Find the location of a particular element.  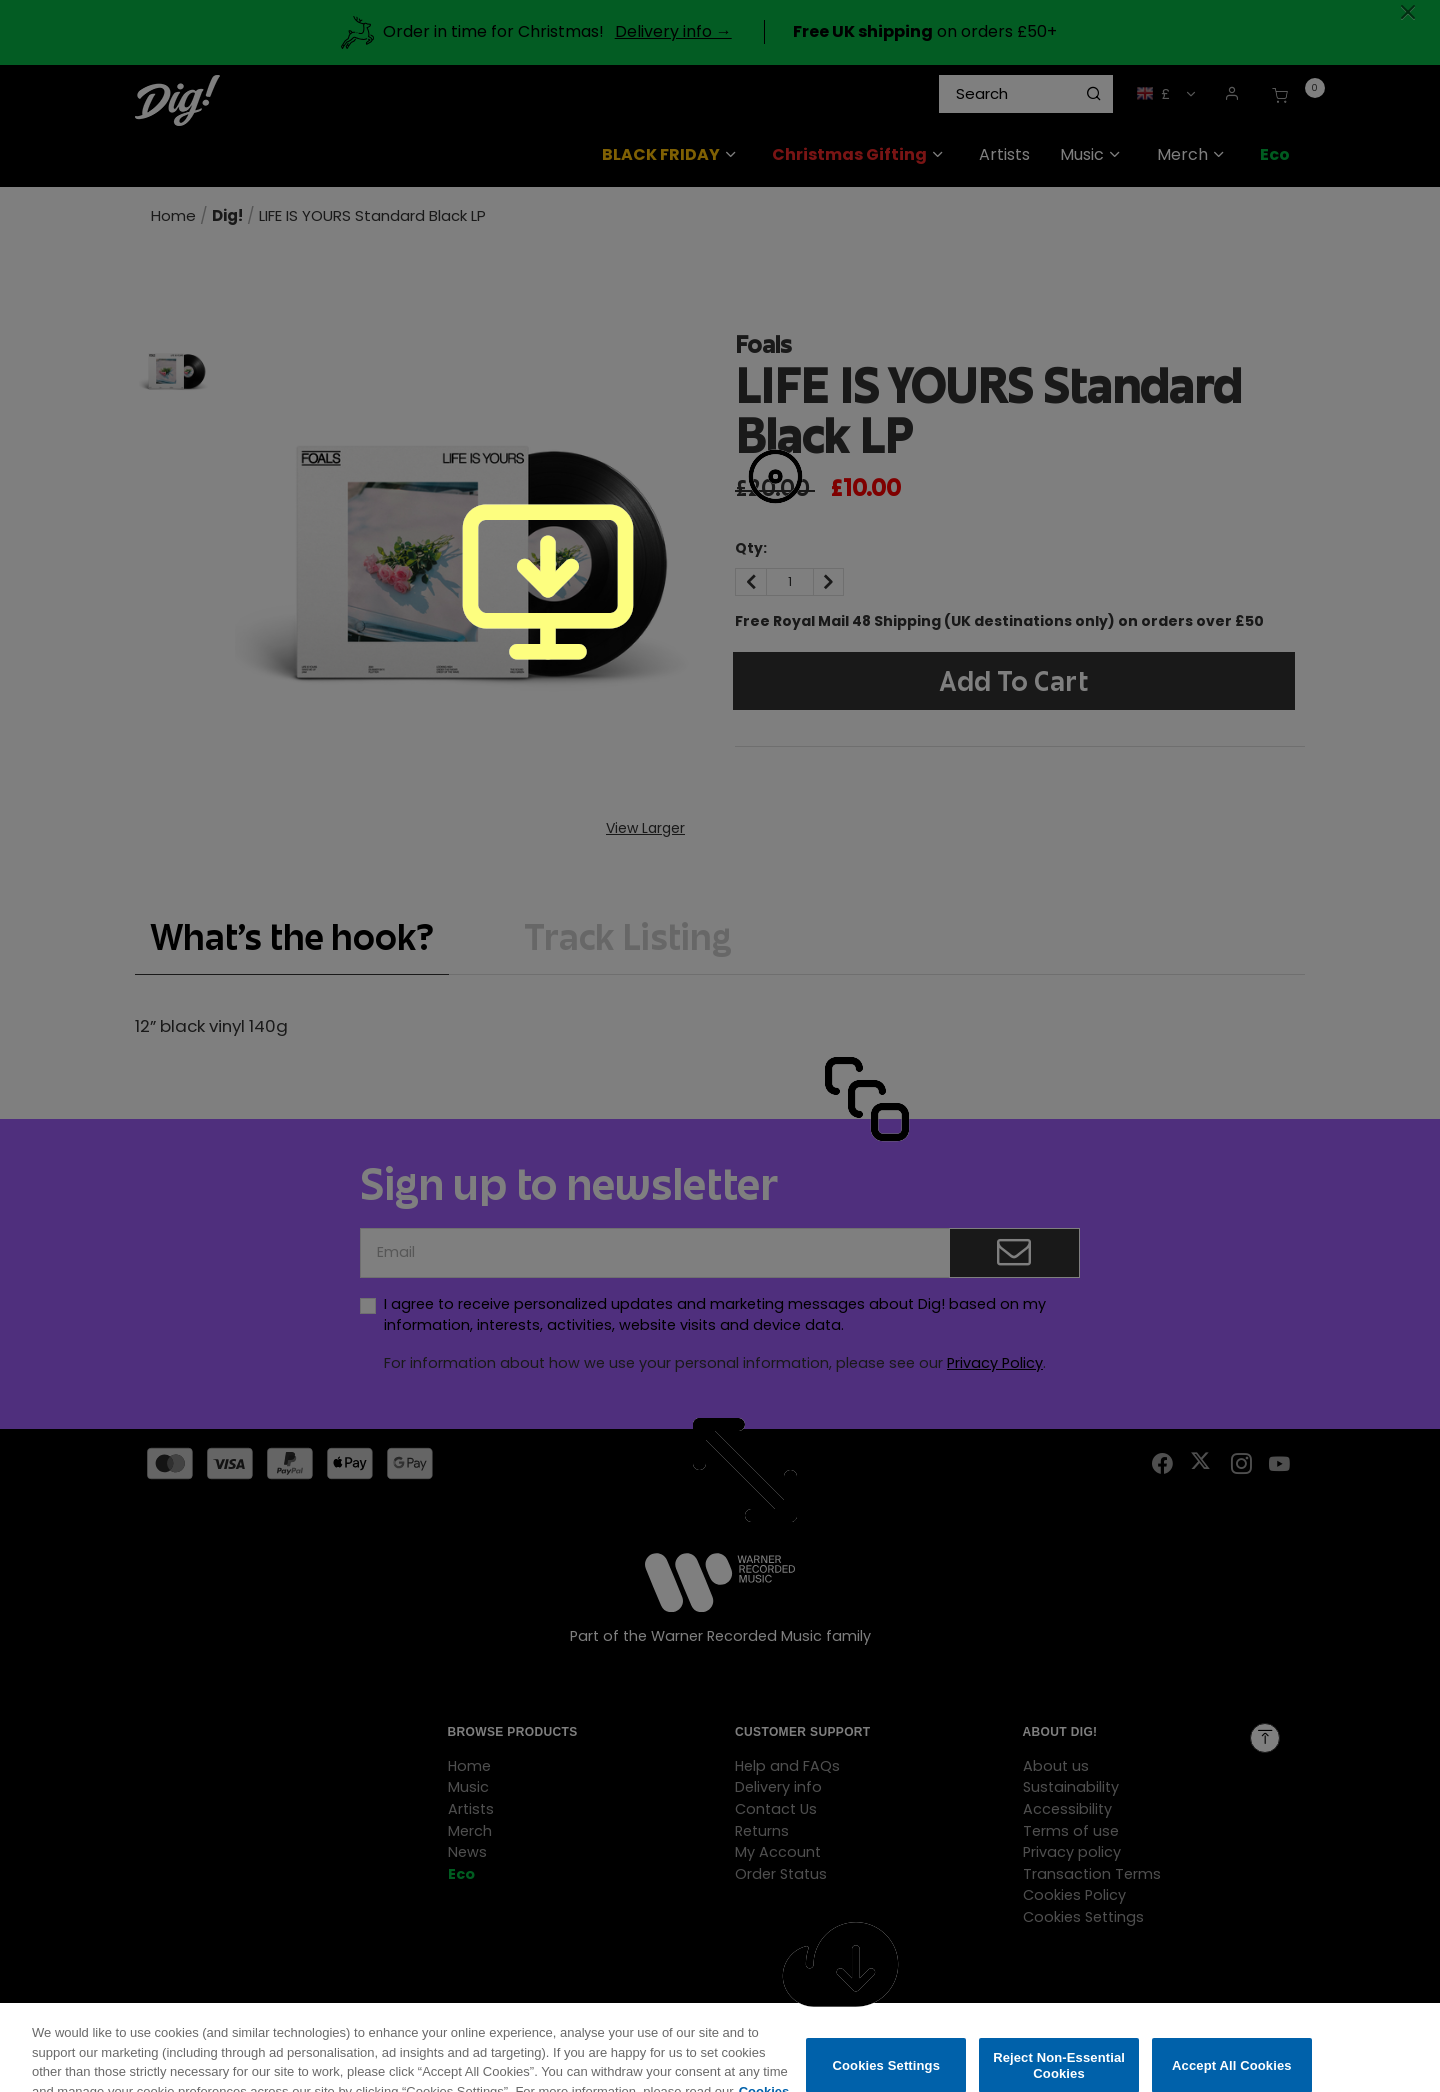

download to computer is located at coordinates (548, 582).